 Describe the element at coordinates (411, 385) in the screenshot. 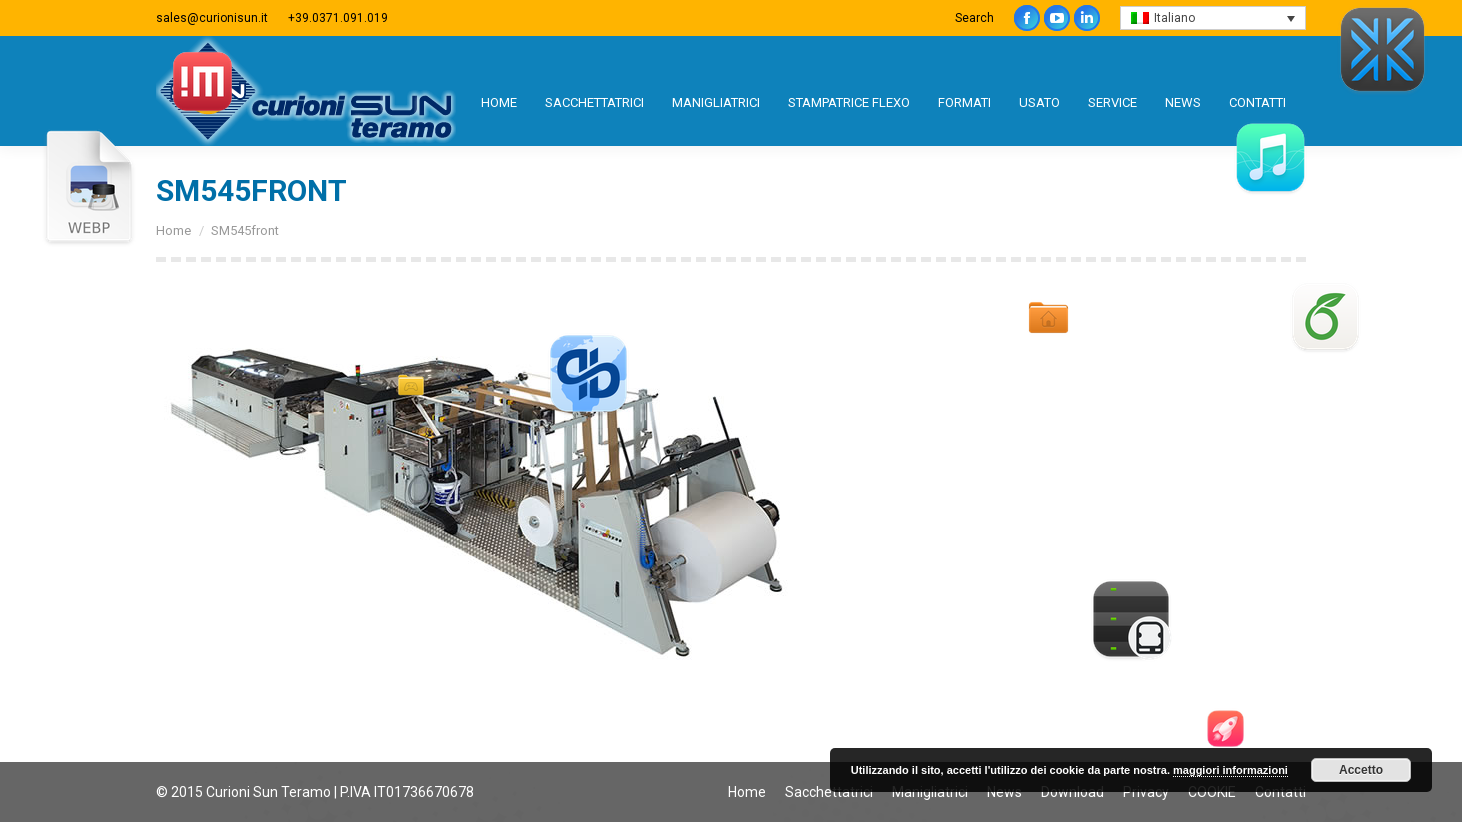

I see `open your games folder` at that location.